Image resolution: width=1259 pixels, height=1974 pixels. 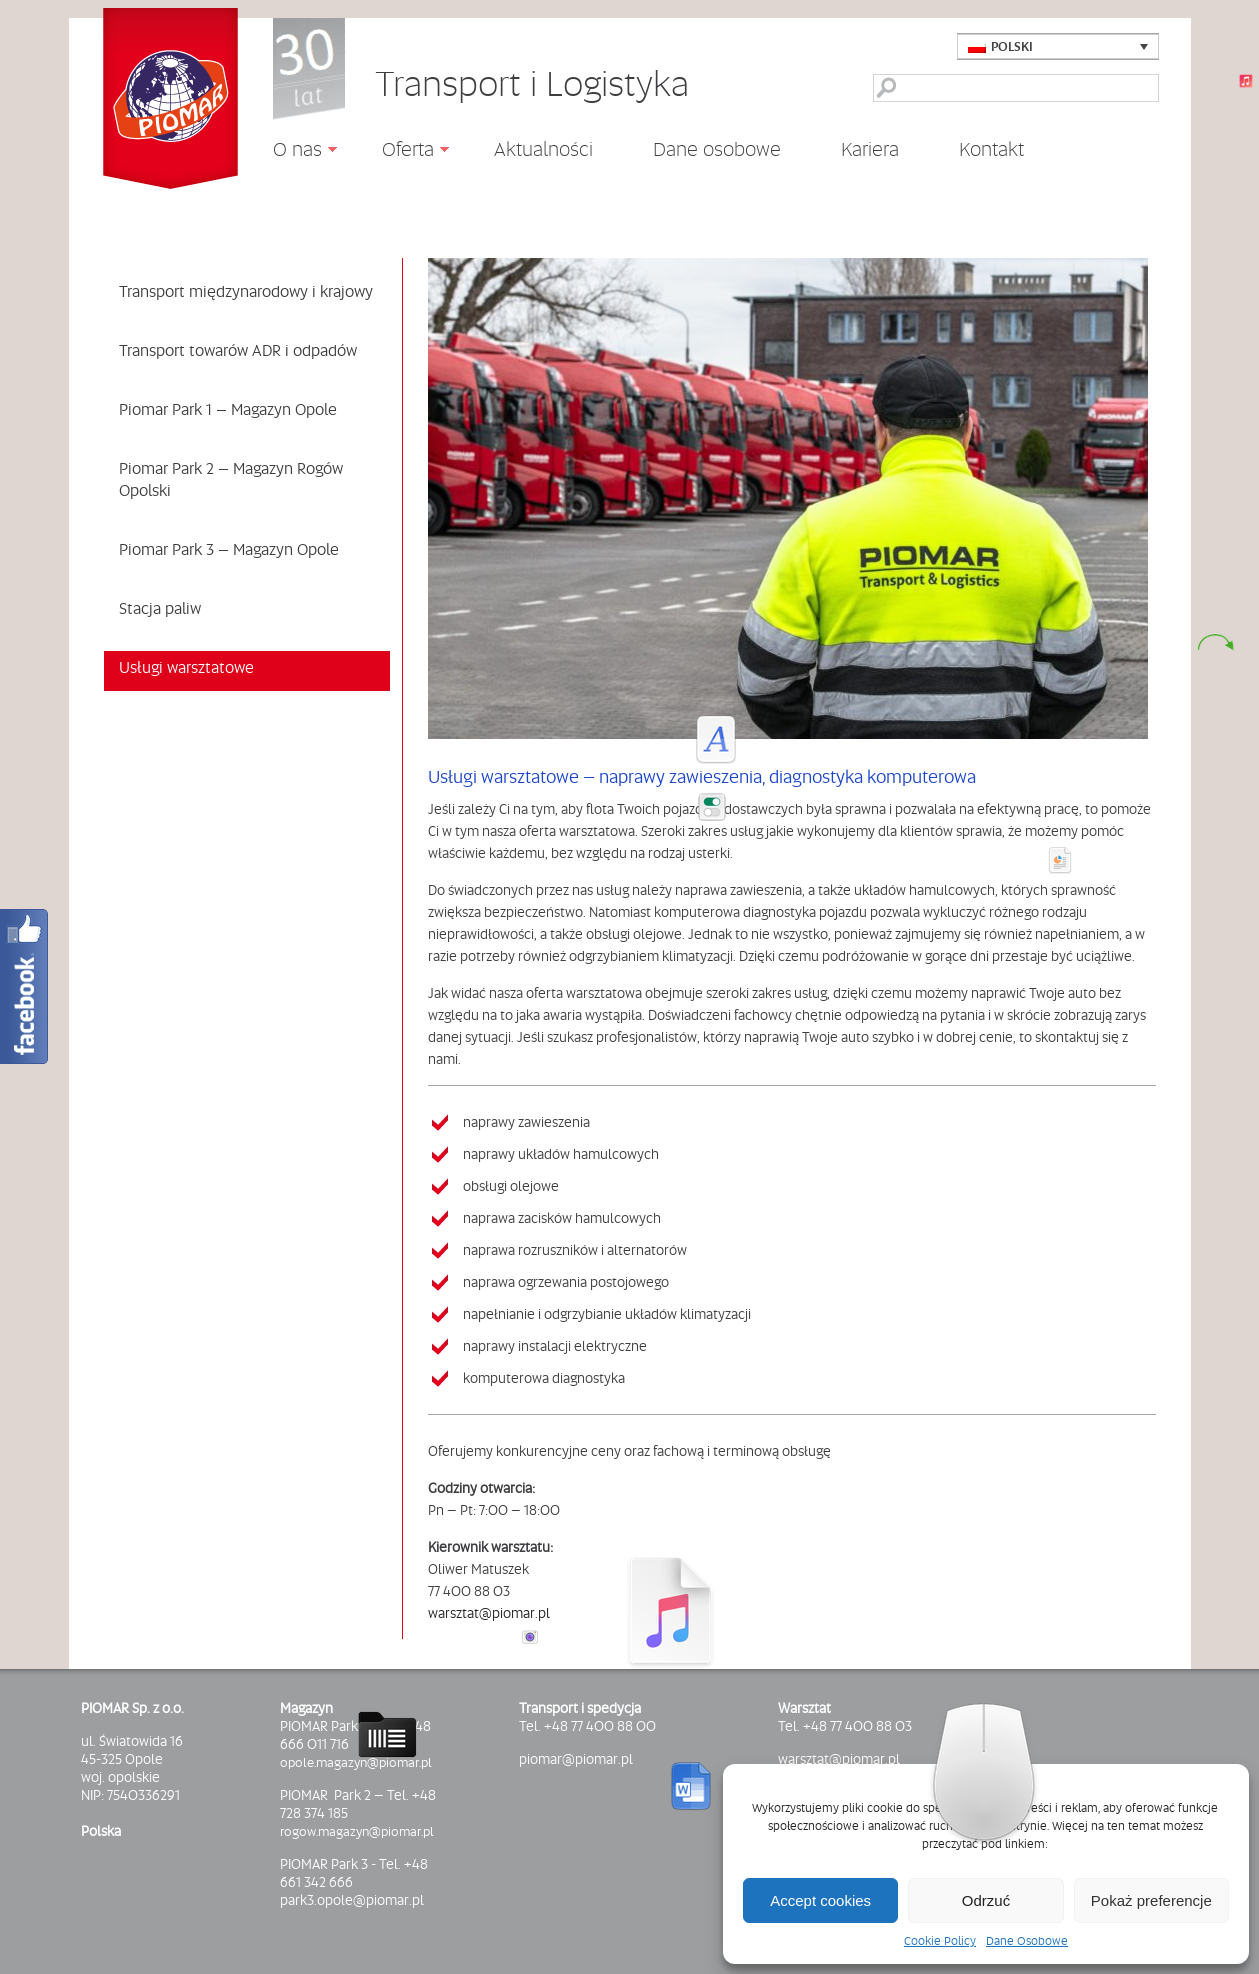 What do you see at coordinates (530, 1637) in the screenshot?
I see `open cheese webcam application` at bounding box center [530, 1637].